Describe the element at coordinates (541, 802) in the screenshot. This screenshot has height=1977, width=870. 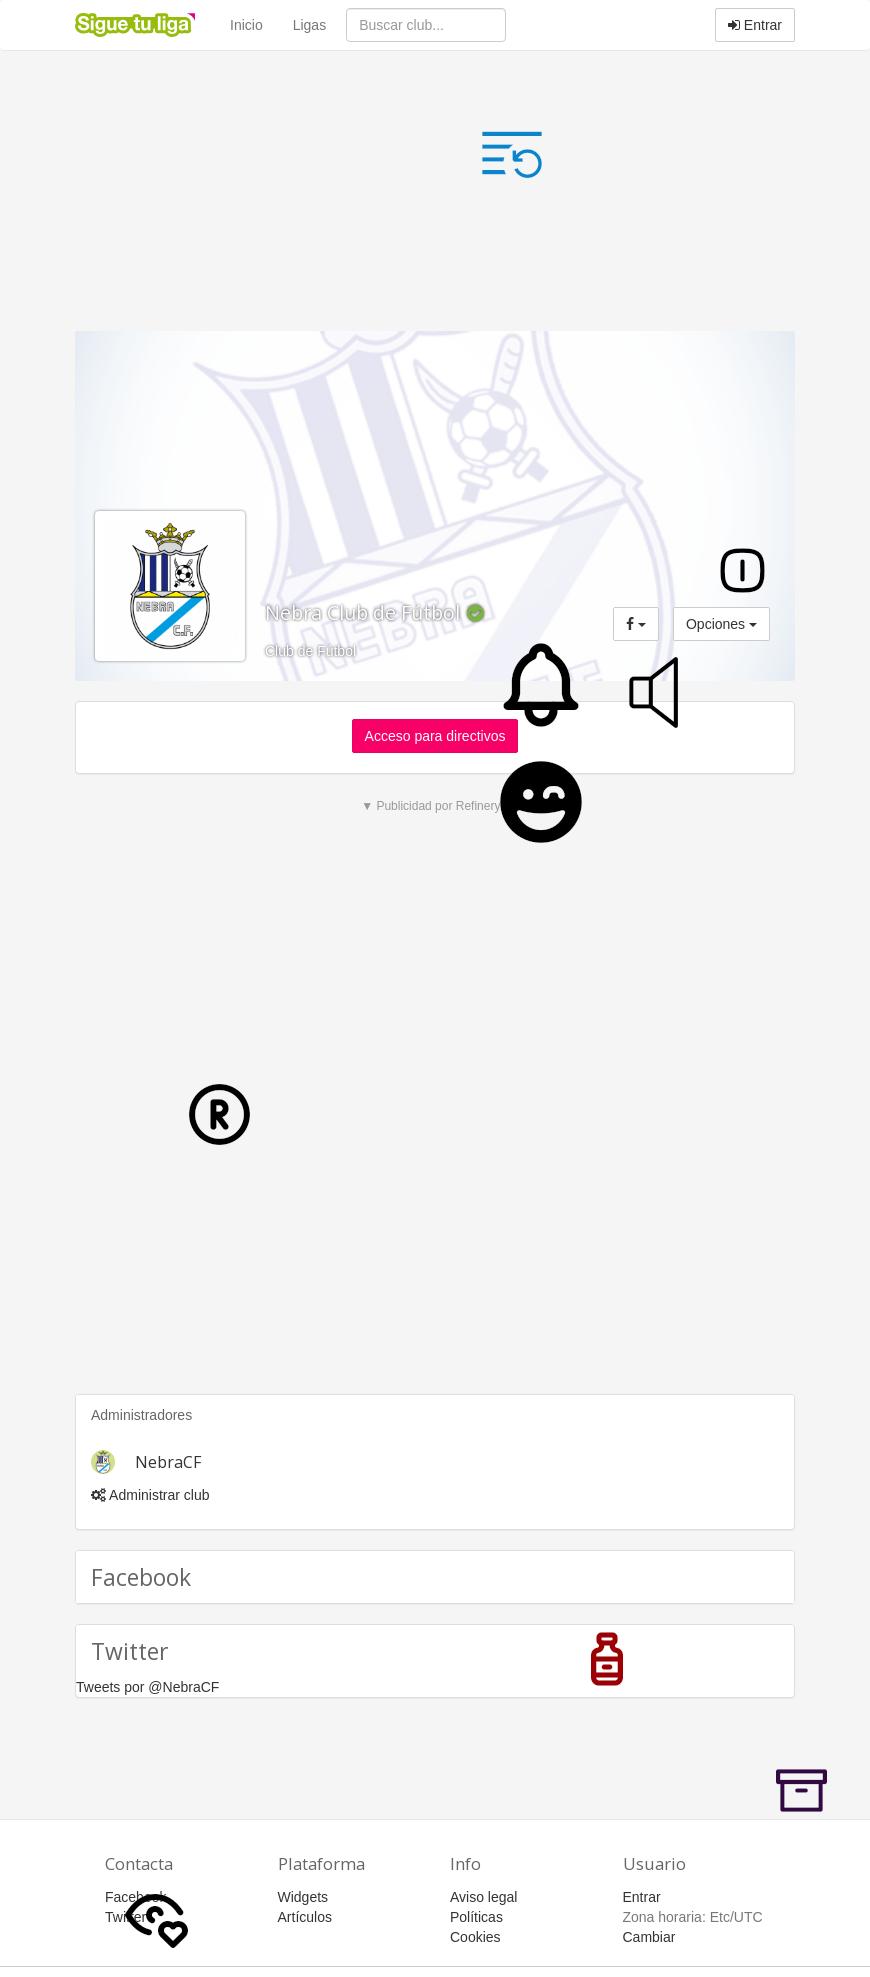
I see `add a playful or flirty reaction to a message` at that location.